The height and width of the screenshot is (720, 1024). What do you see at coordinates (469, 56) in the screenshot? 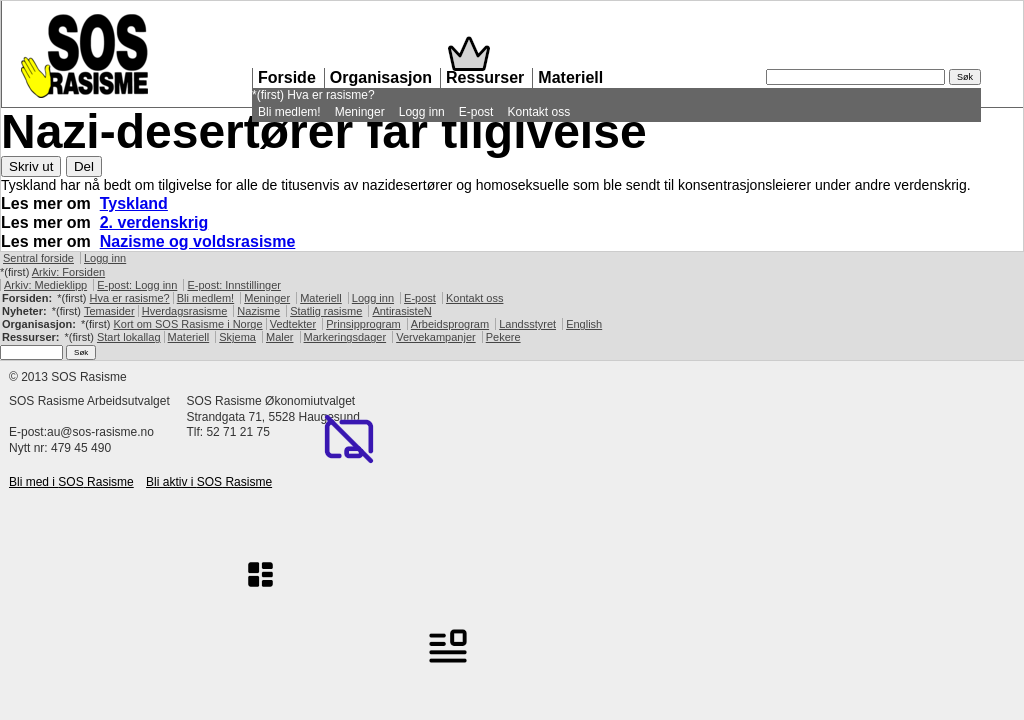
I see `indicates premium or pro membership status` at bounding box center [469, 56].